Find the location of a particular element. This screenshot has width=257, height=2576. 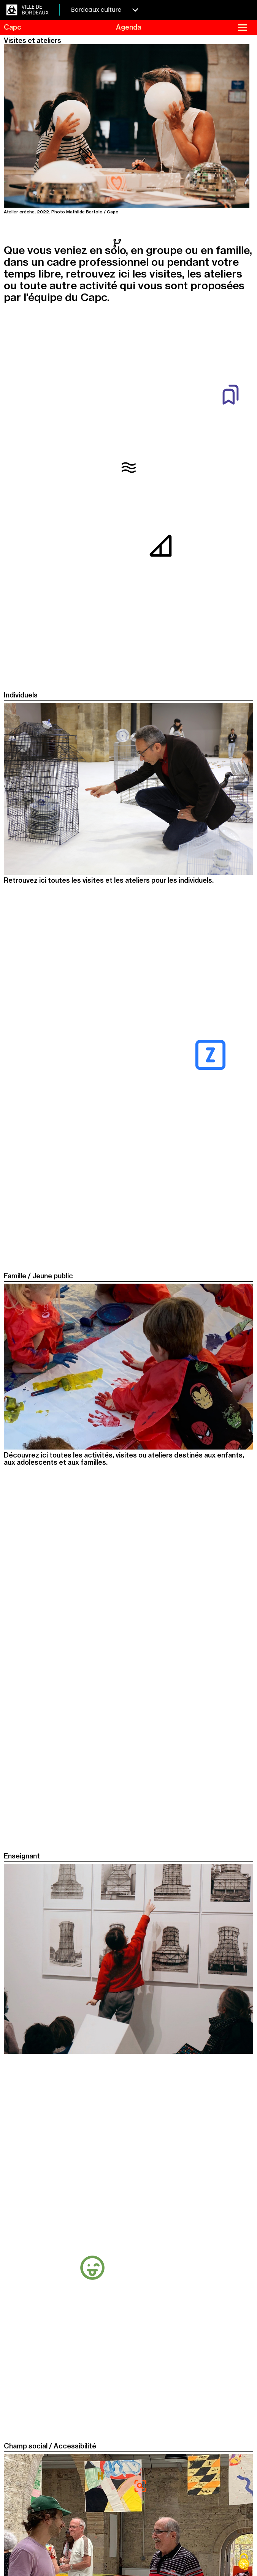

indicates H or HSPA mobile network connection is located at coordinates (100, 2476).